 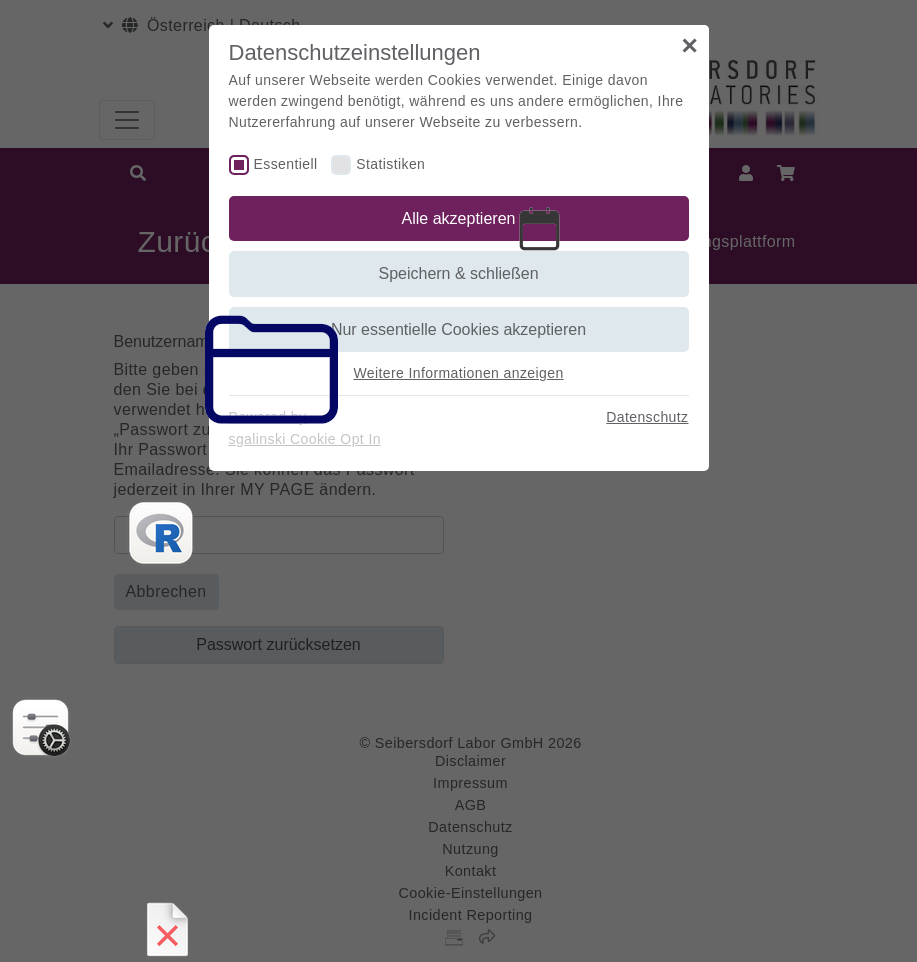 I want to click on open grub customizer to configure bootloader settings, so click(x=40, y=727).